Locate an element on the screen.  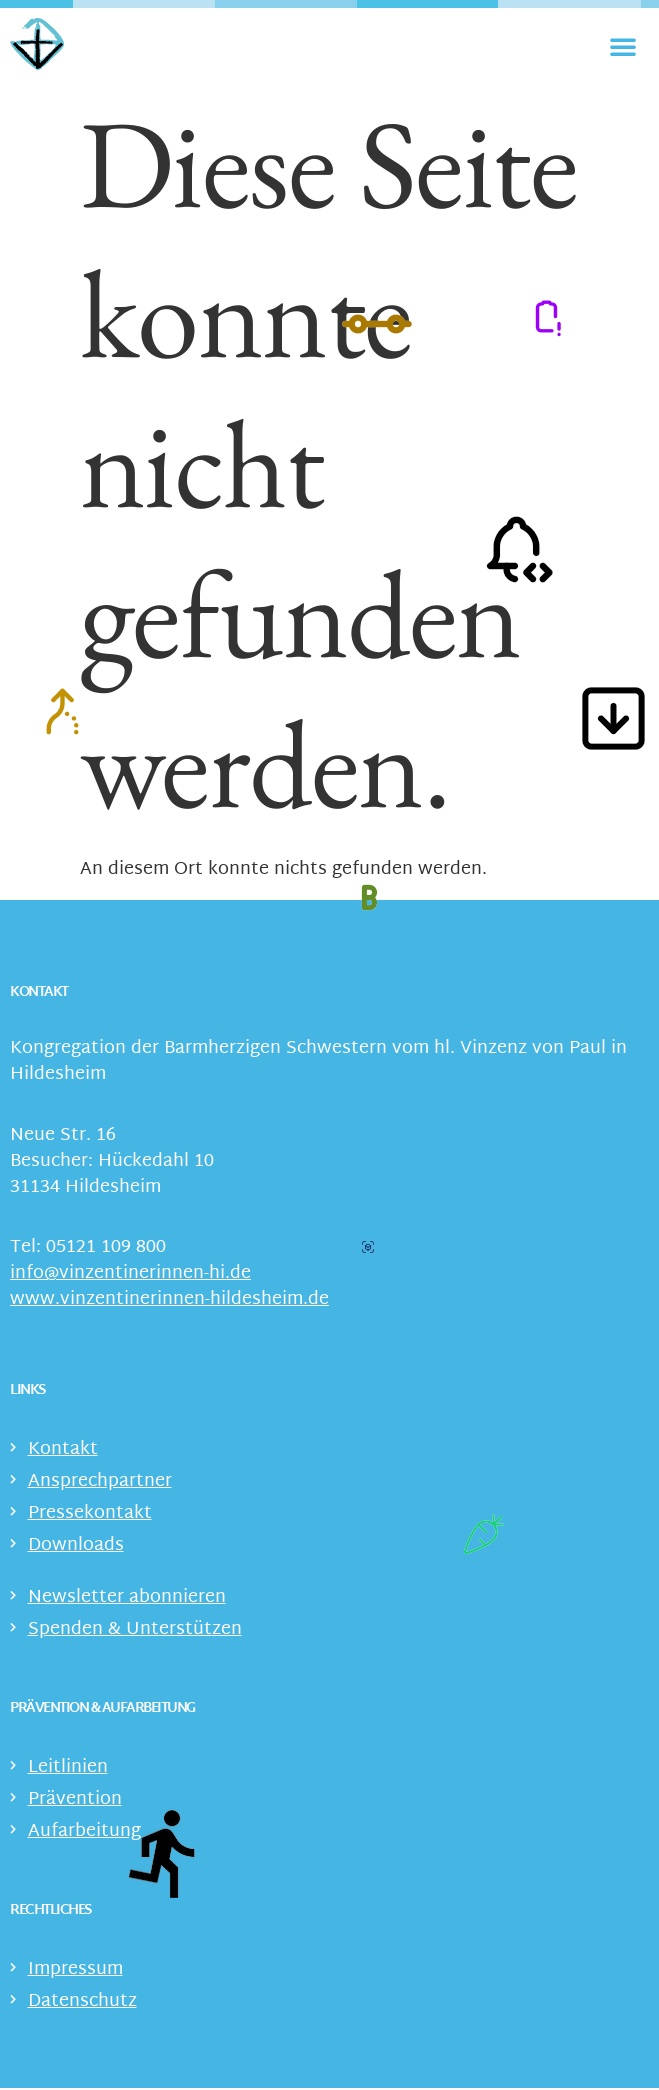
open augmented reality mode is located at coordinates (368, 1247).